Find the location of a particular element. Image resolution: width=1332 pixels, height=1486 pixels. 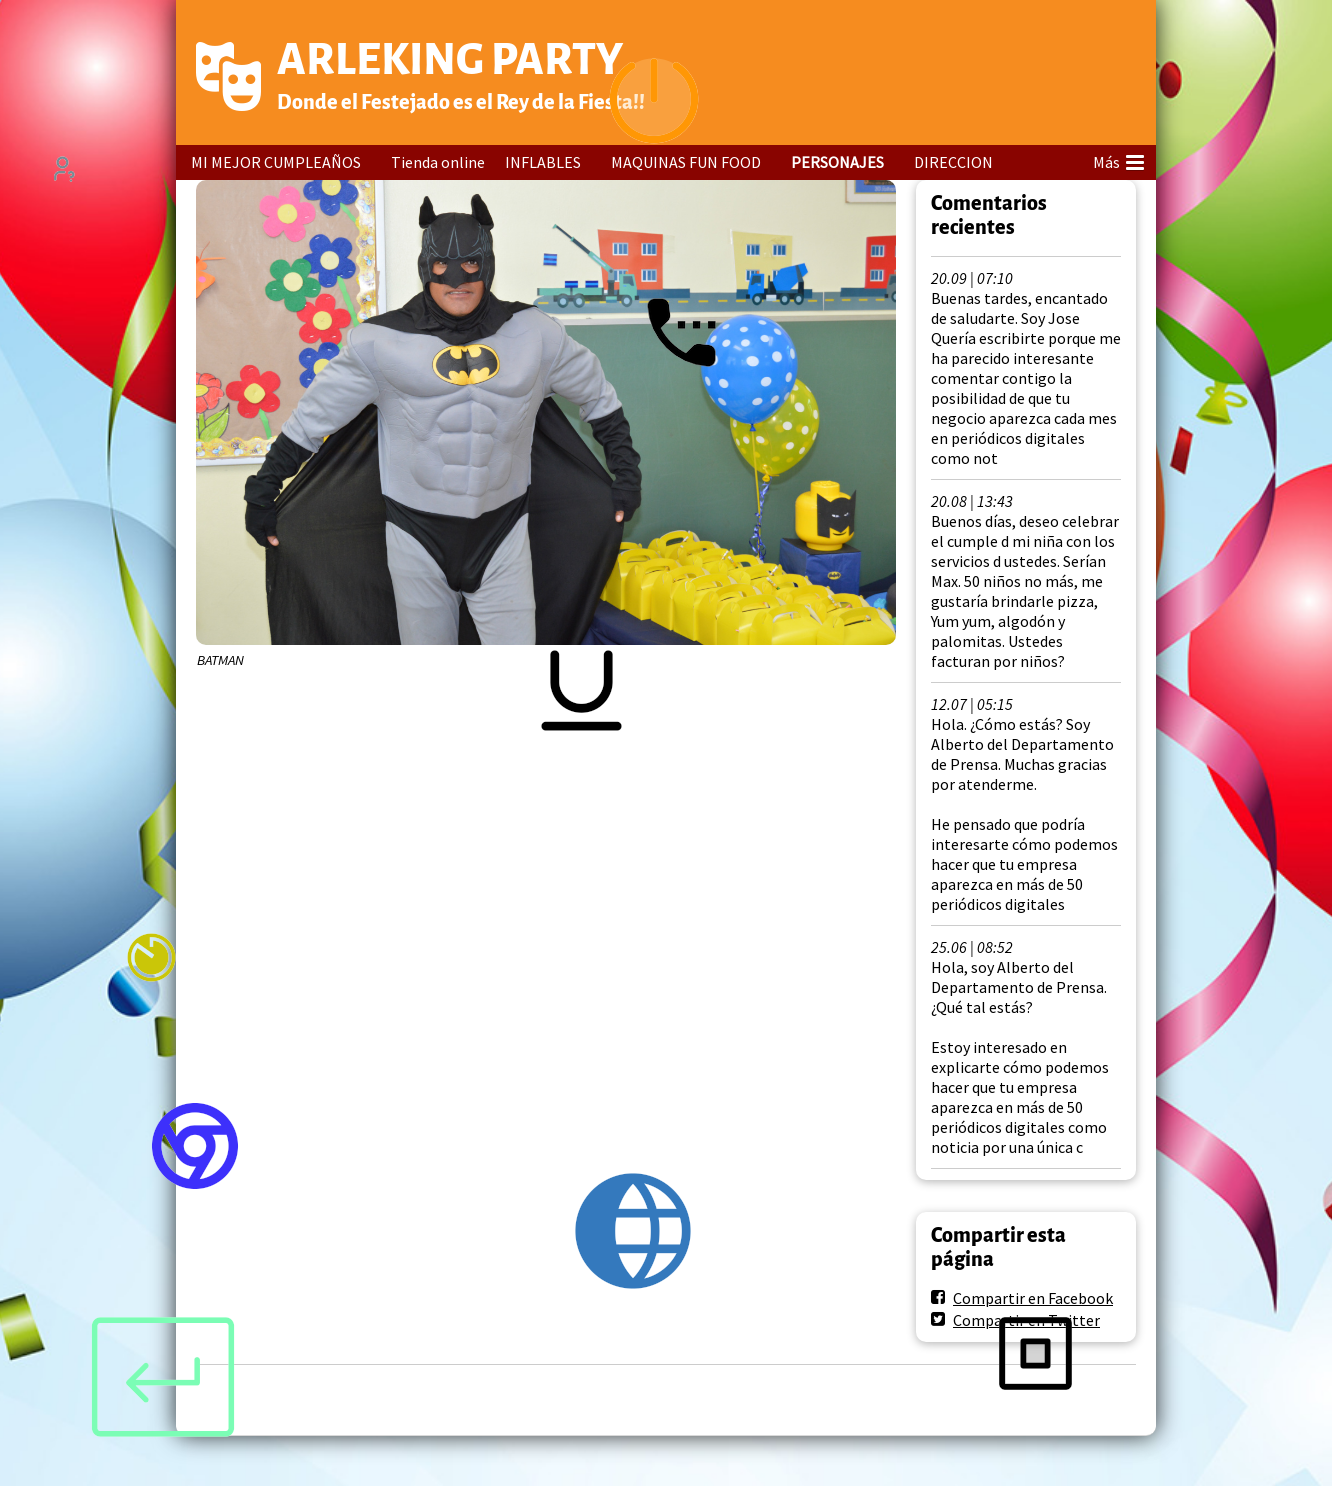

turn device on or off is located at coordinates (654, 99).